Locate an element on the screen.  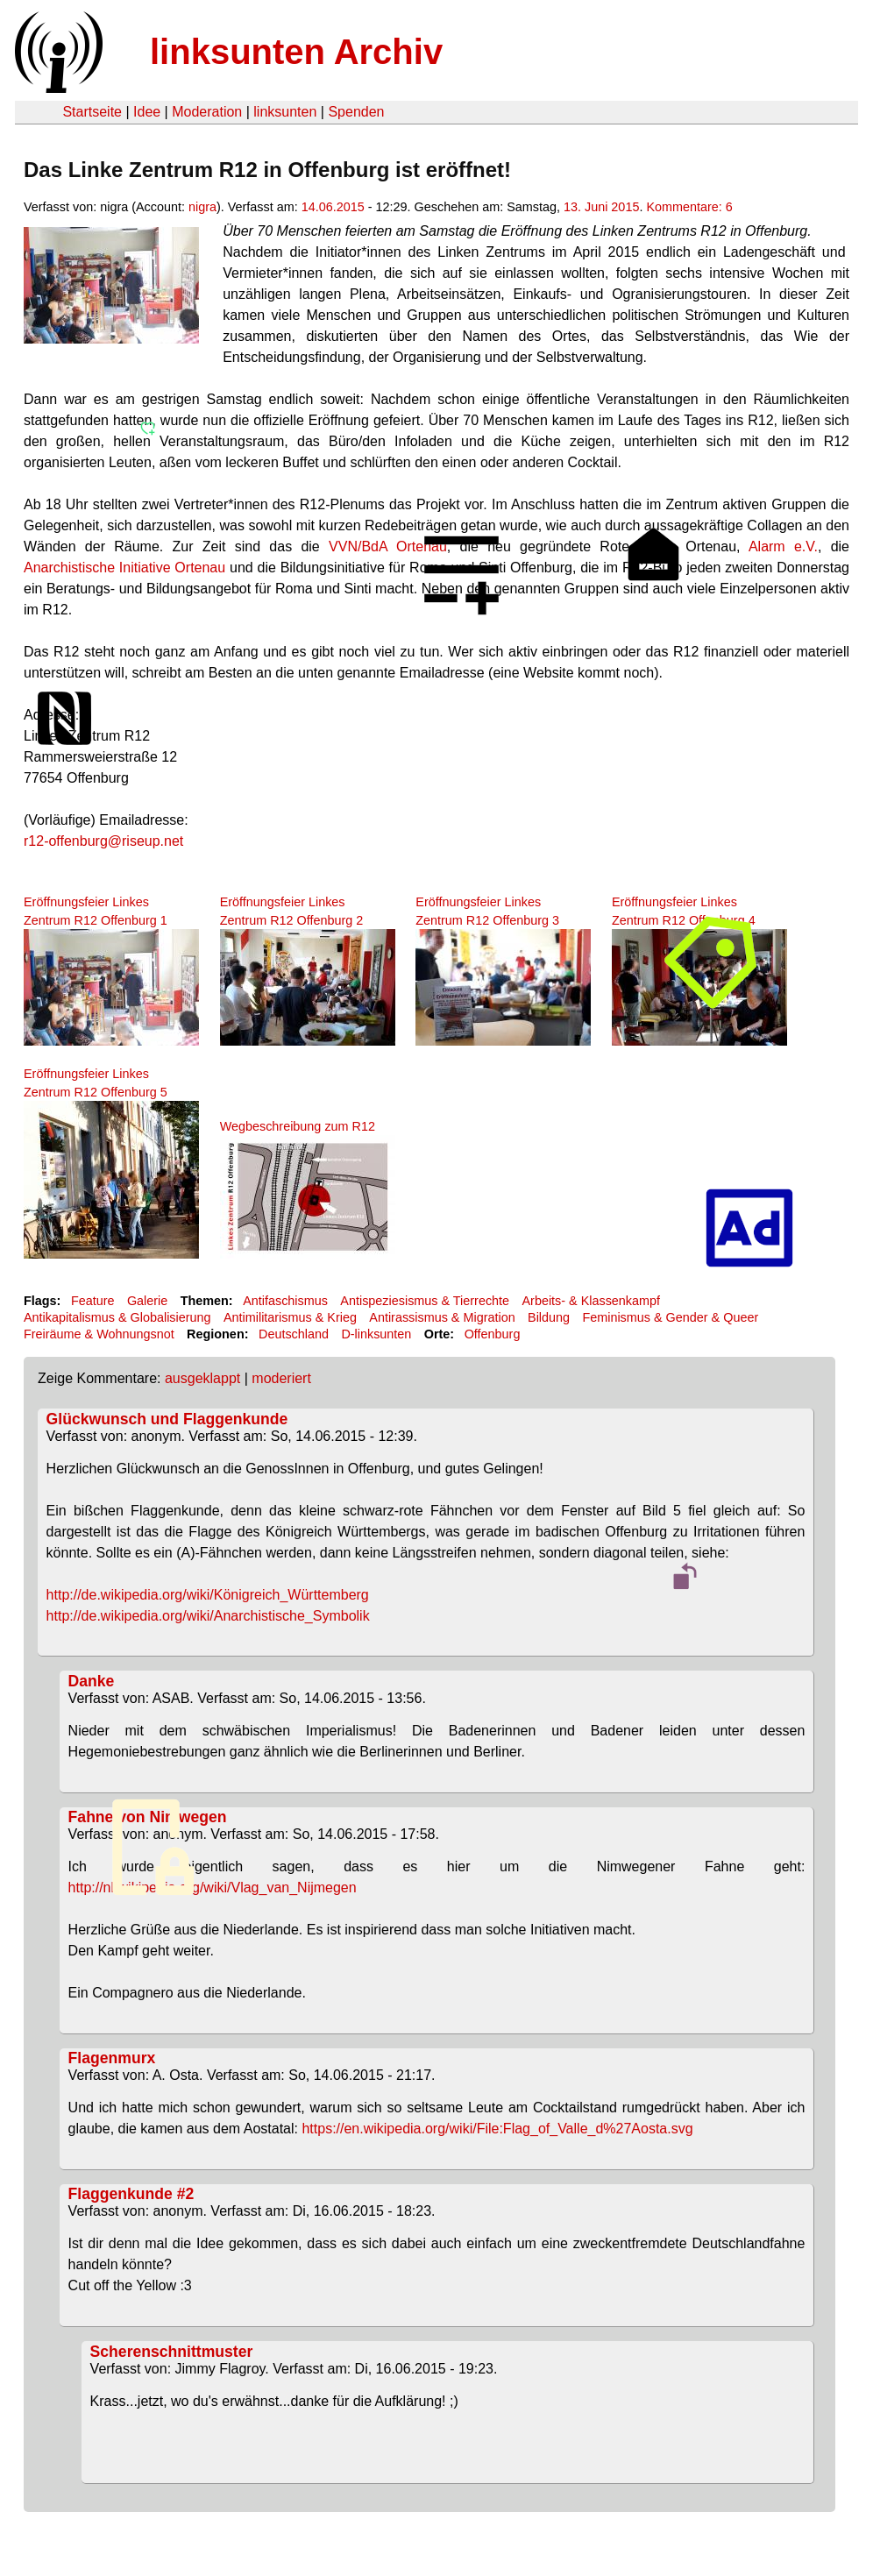
navigate to home screen is located at coordinates (653, 555).